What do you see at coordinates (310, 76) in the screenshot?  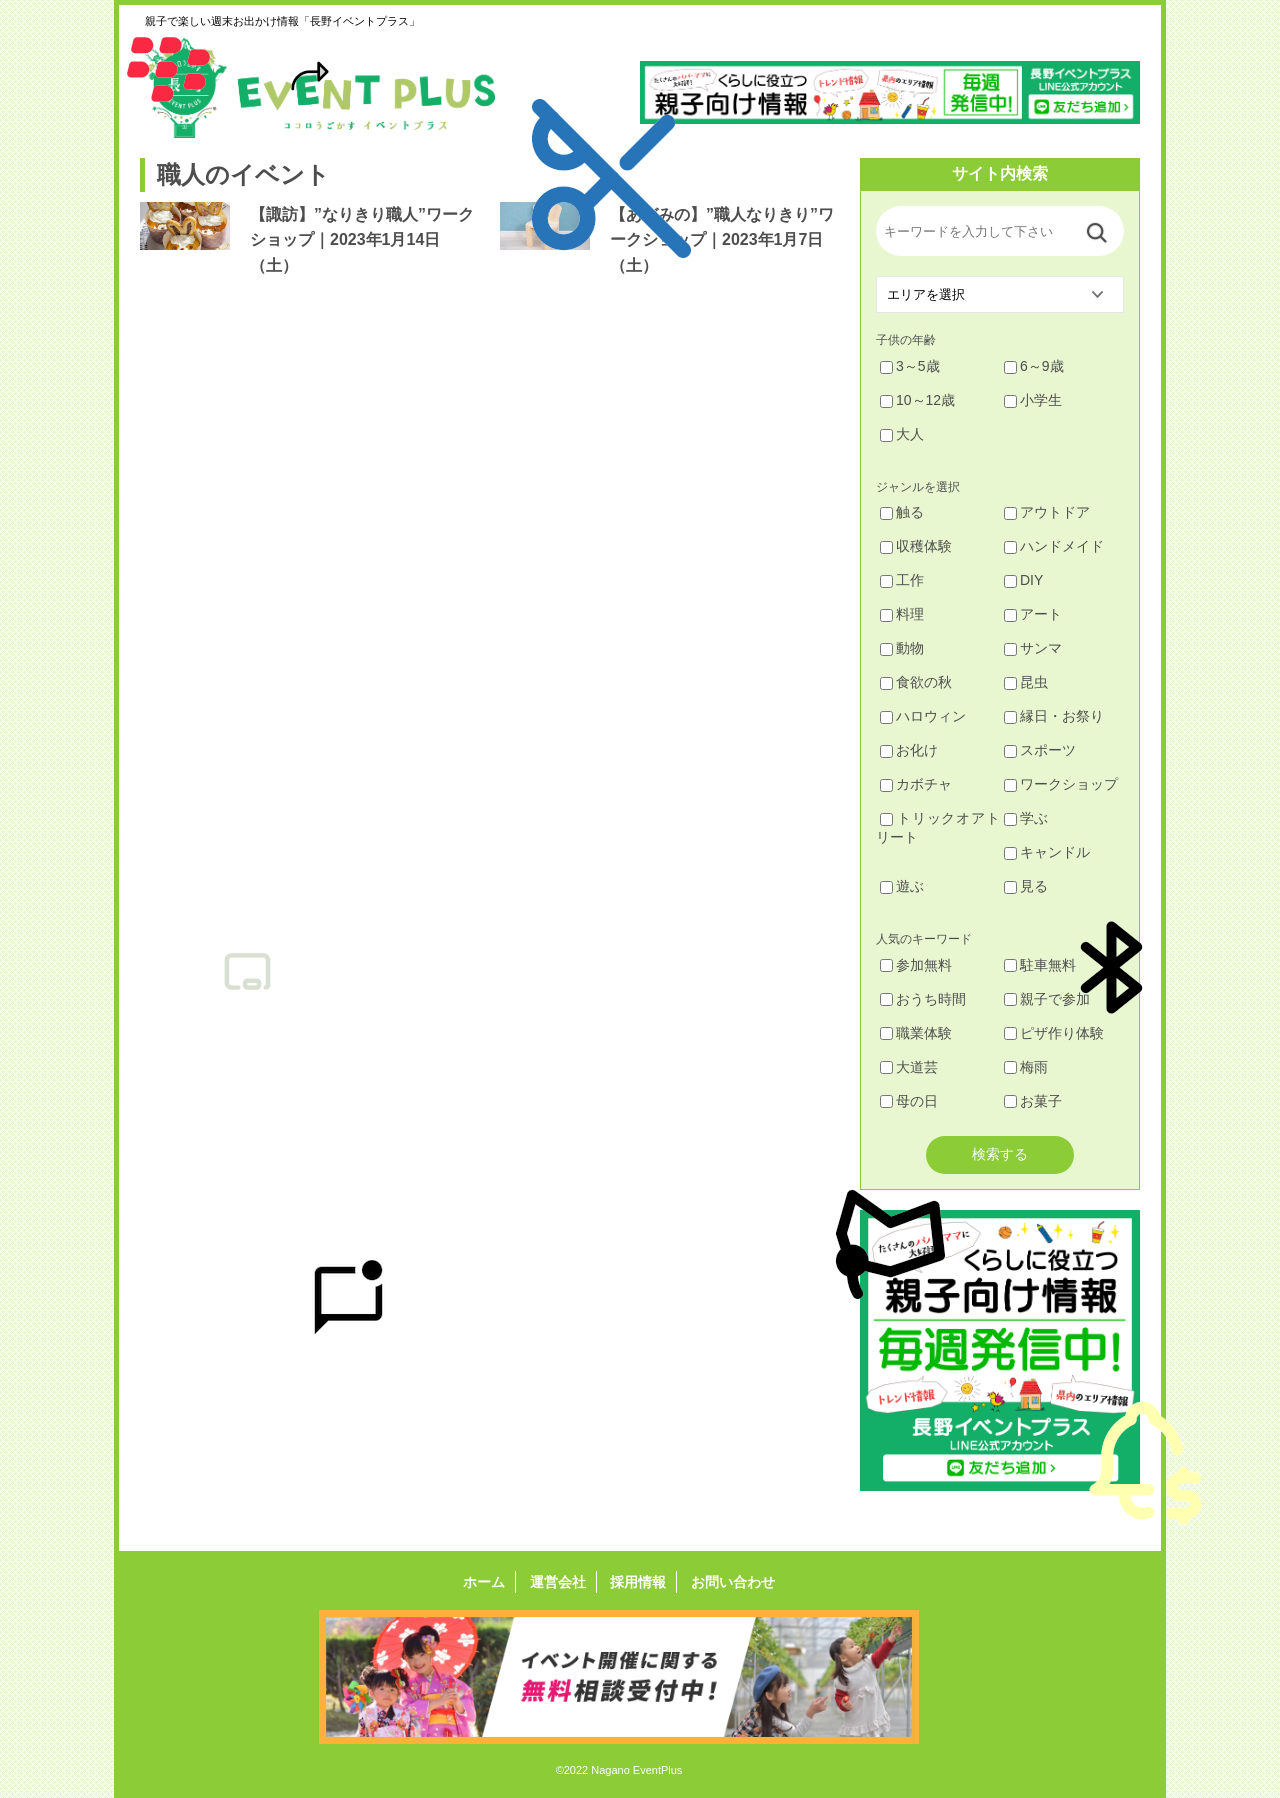 I see `share or forward content` at bounding box center [310, 76].